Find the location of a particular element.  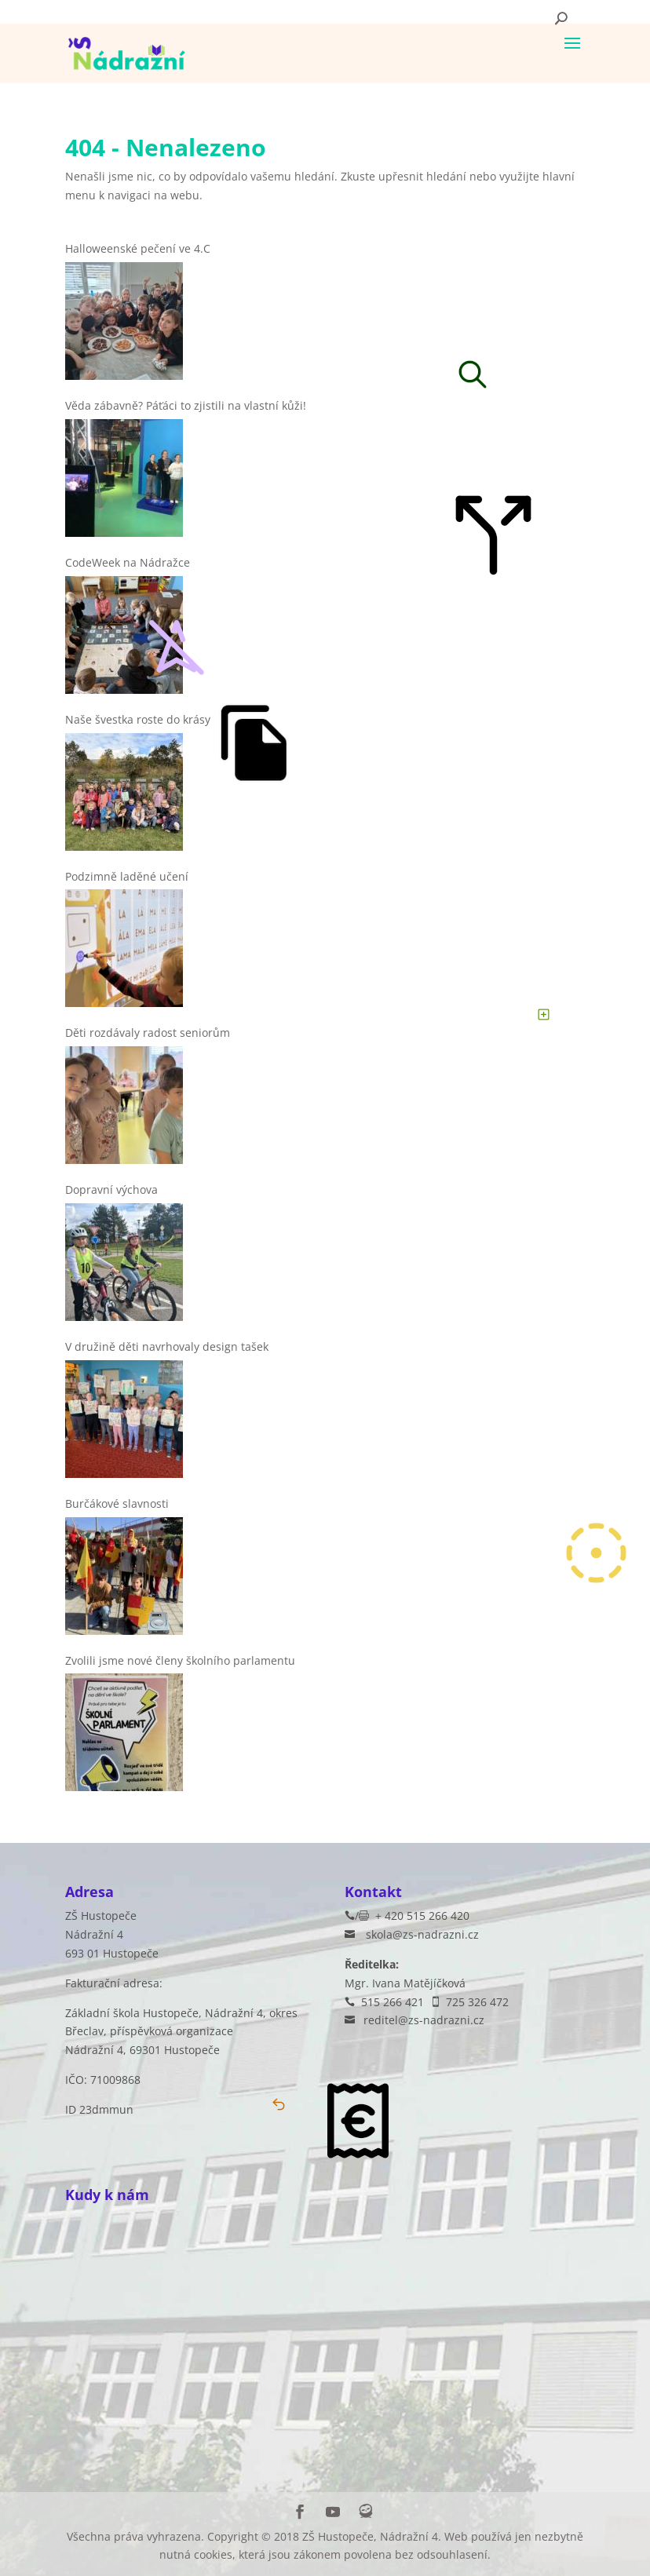

add a new item or entry is located at coordinates (543, 1014).